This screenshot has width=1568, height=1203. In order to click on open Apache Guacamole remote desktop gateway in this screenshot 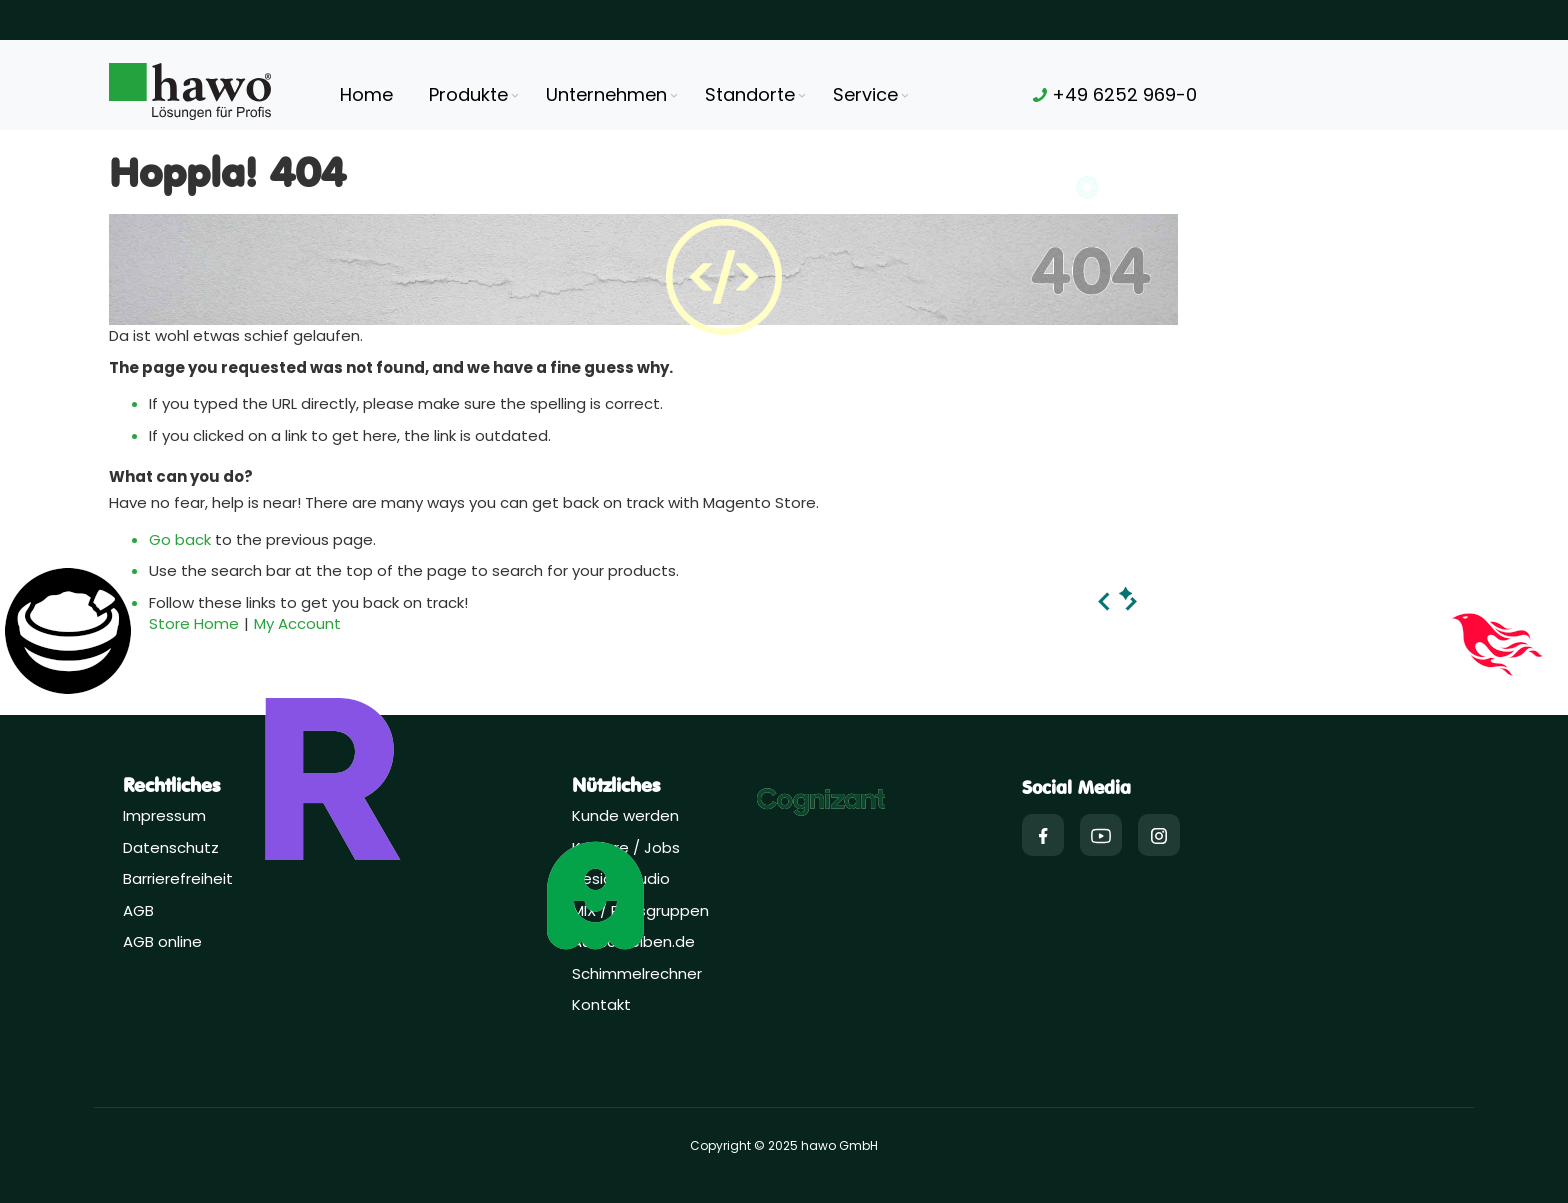, I will do `click(68, 631)`.